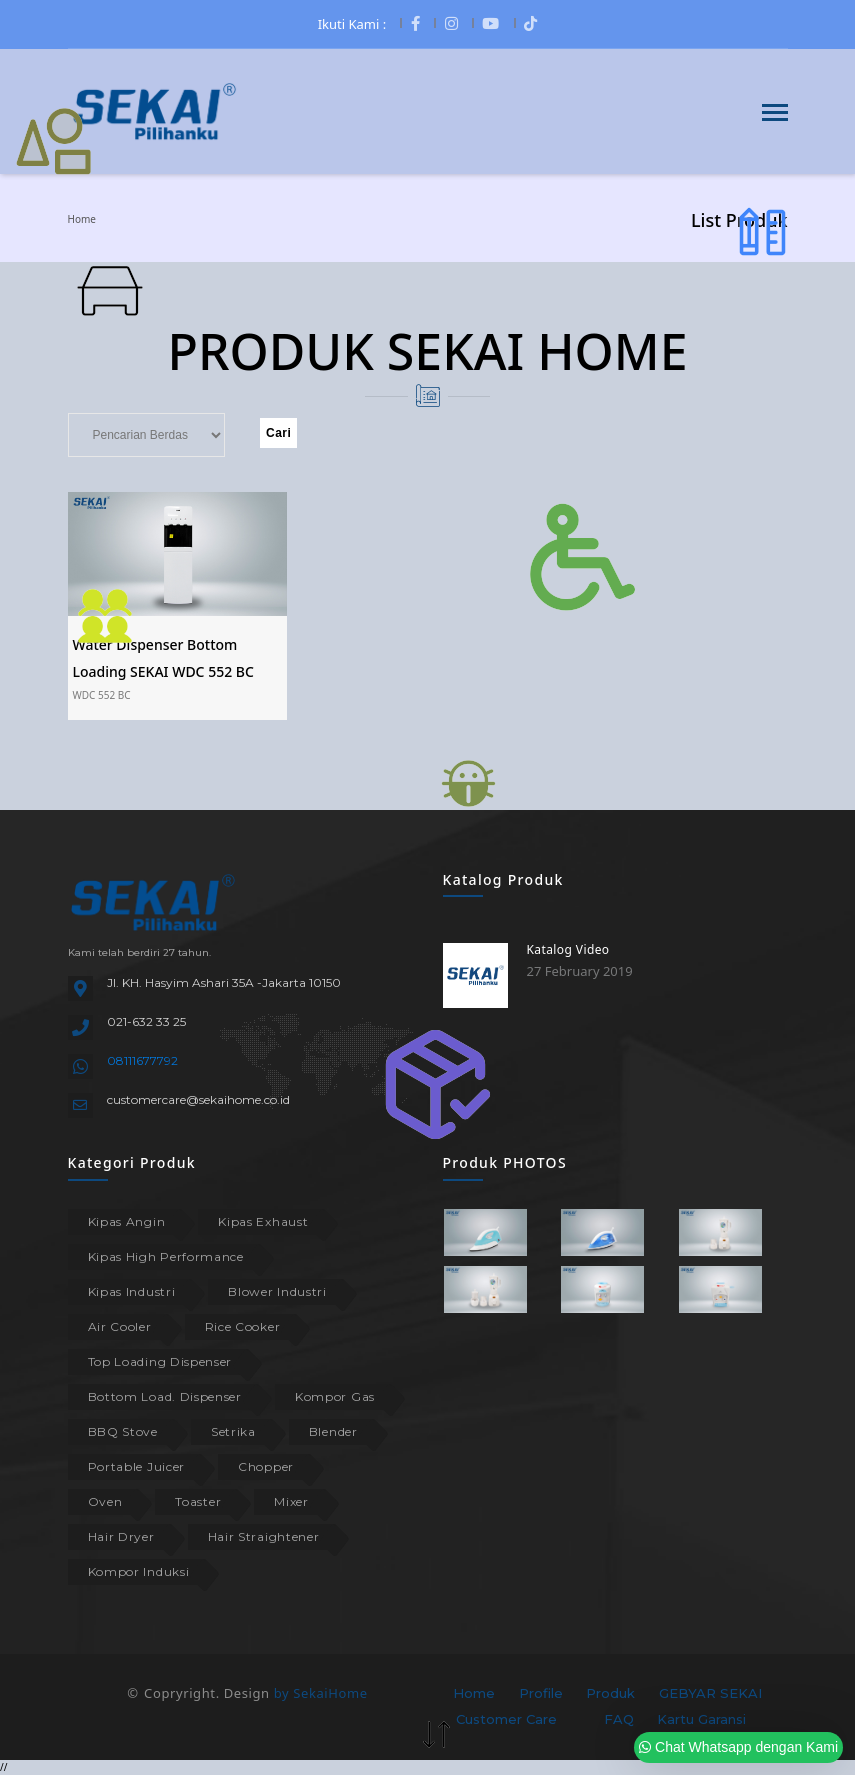 The image size is (855, 1775). What do you see at coordinates (105, 616) in the screenshot?
I see `view all team members` at bounding box center [105, 616].